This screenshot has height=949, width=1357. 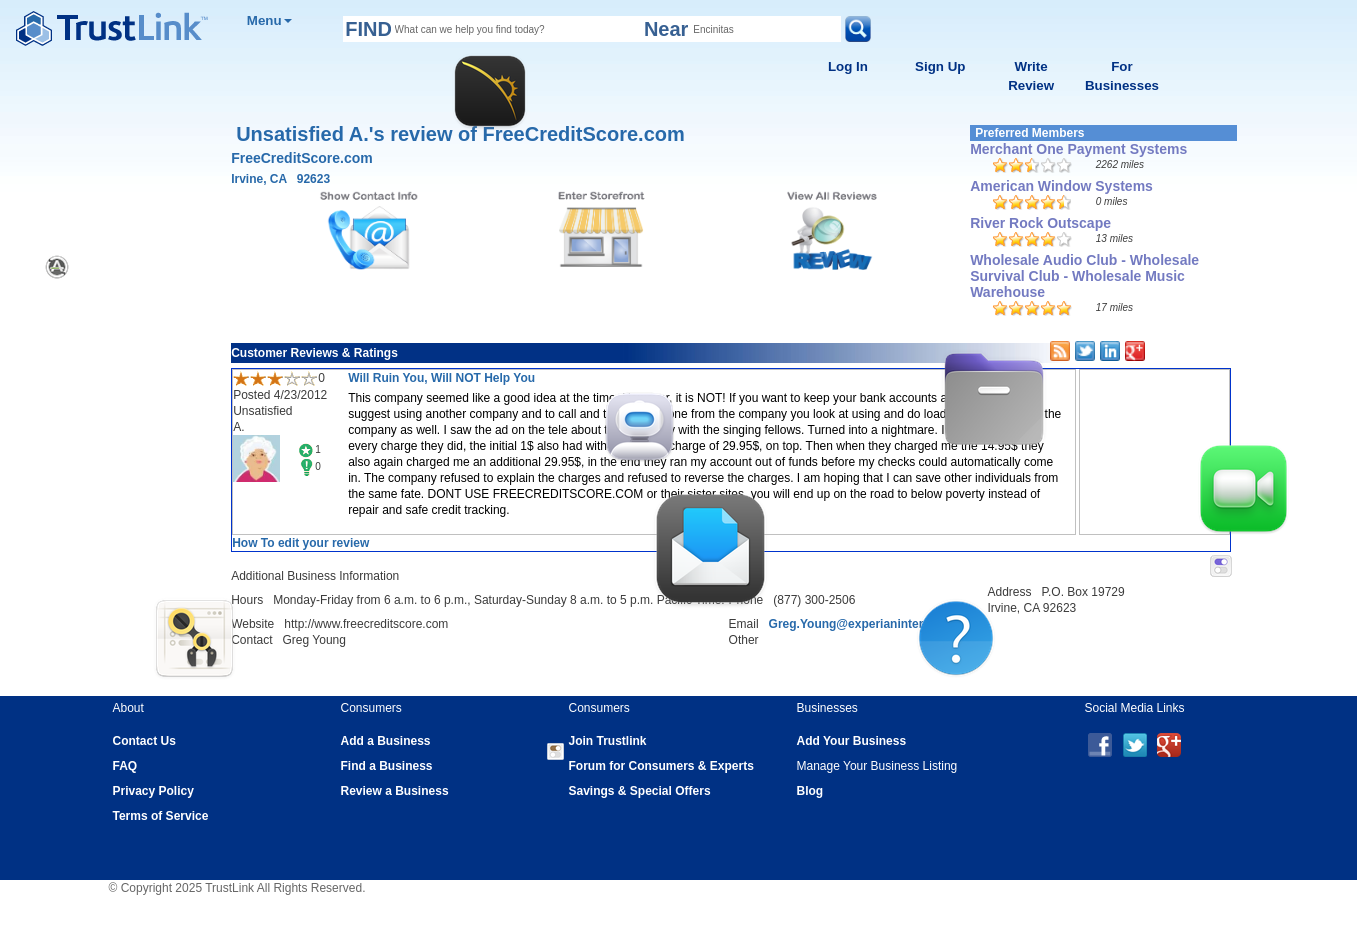 What do you see at coordinates (57, 267) in the screenshot?
I see `open the software updater application` at bounding box center [57, 267].